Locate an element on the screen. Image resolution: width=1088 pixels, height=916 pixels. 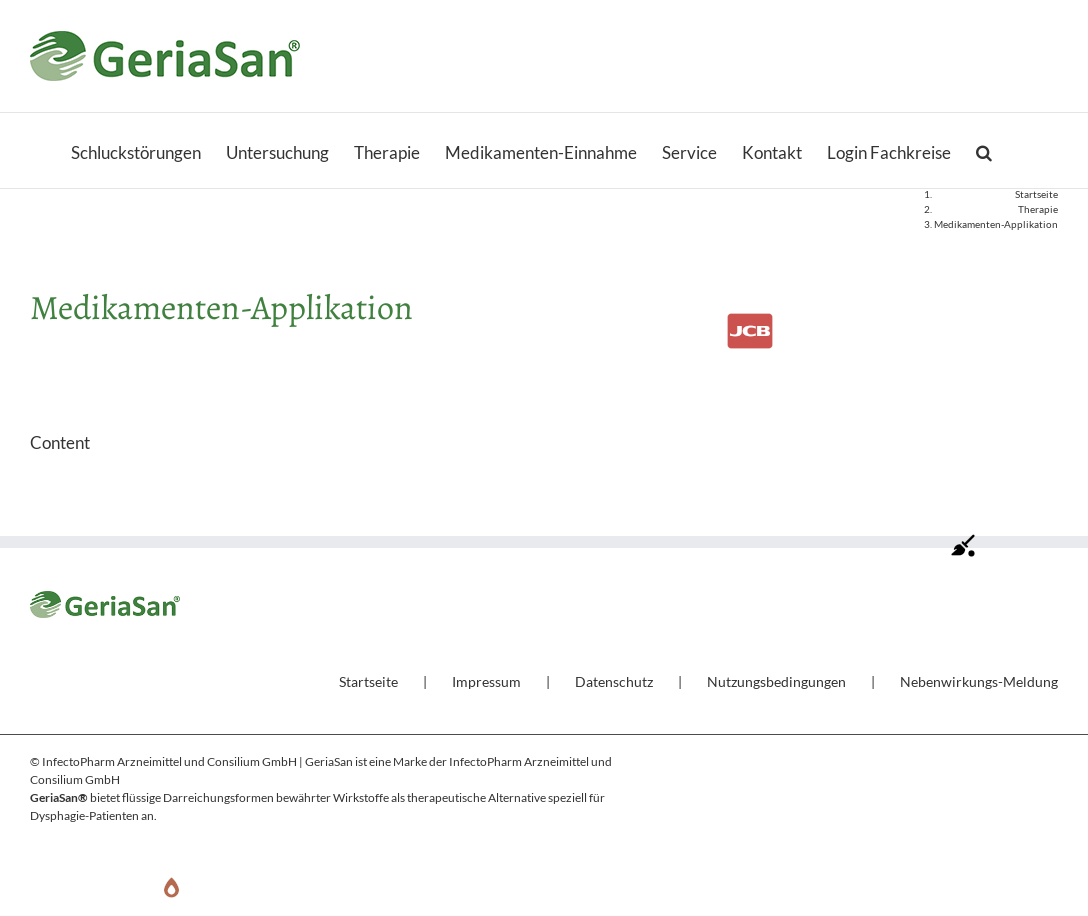
indicates trending or hot content is located at coordinates (171, 887).